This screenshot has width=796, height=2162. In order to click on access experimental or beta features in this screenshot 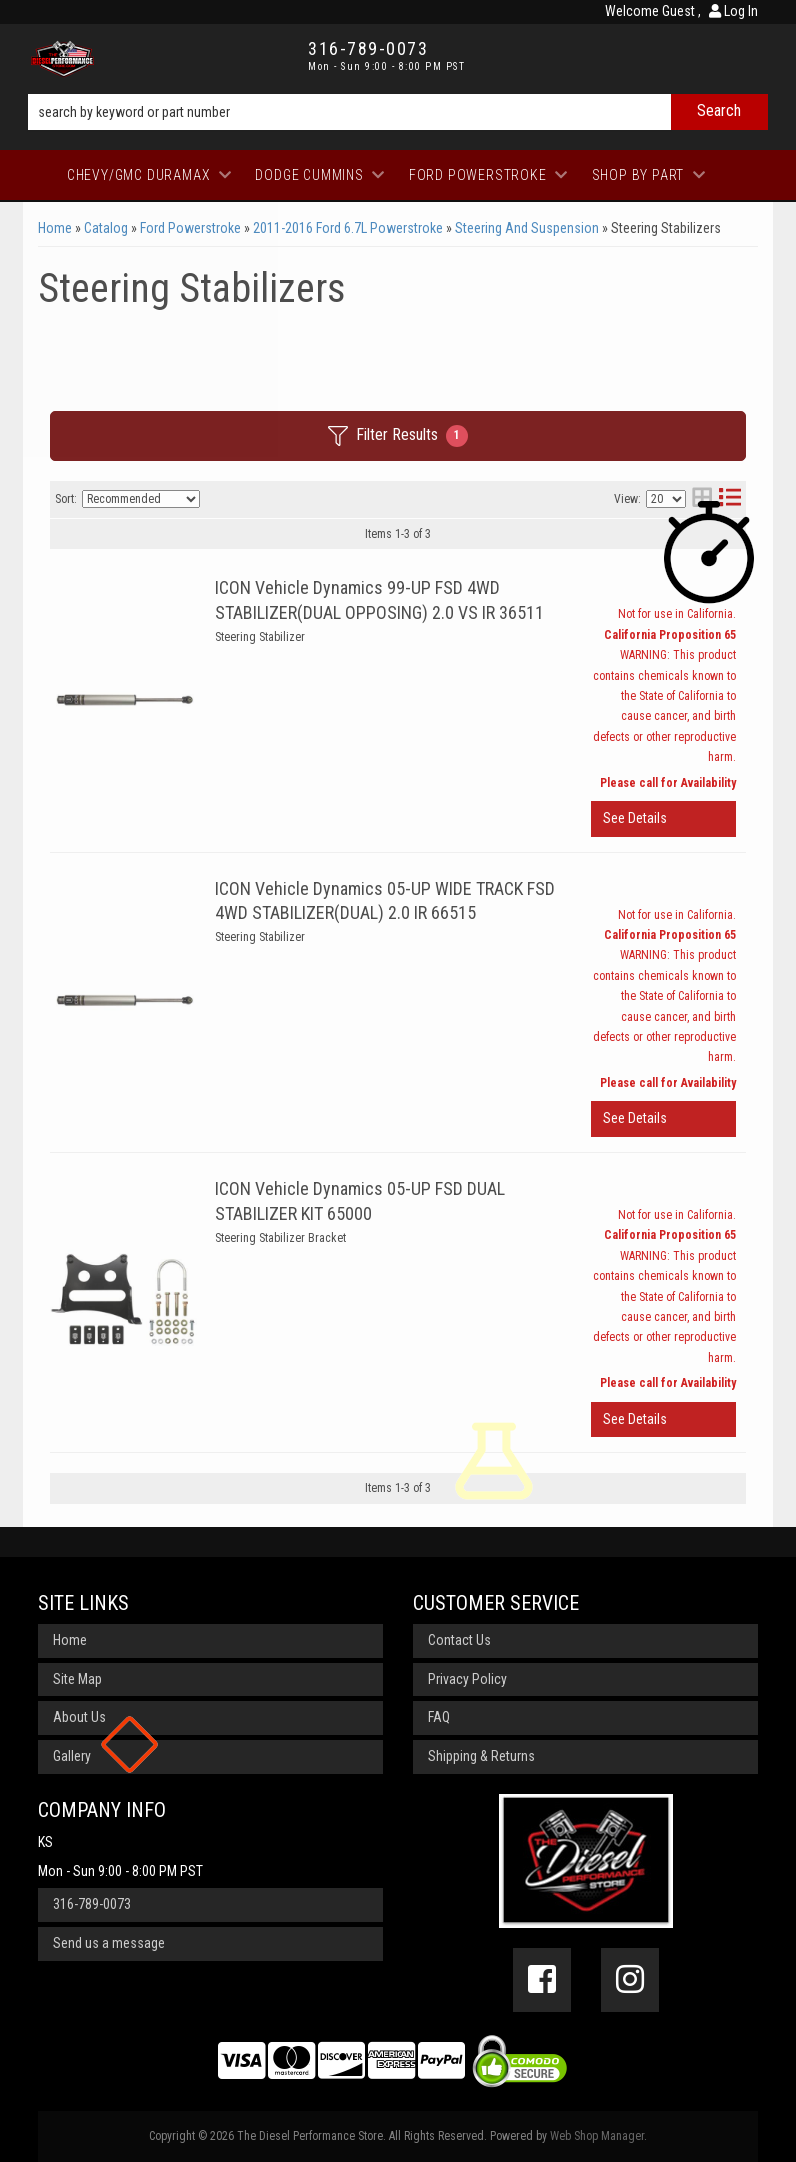, I will do `click(494, 1461)`.